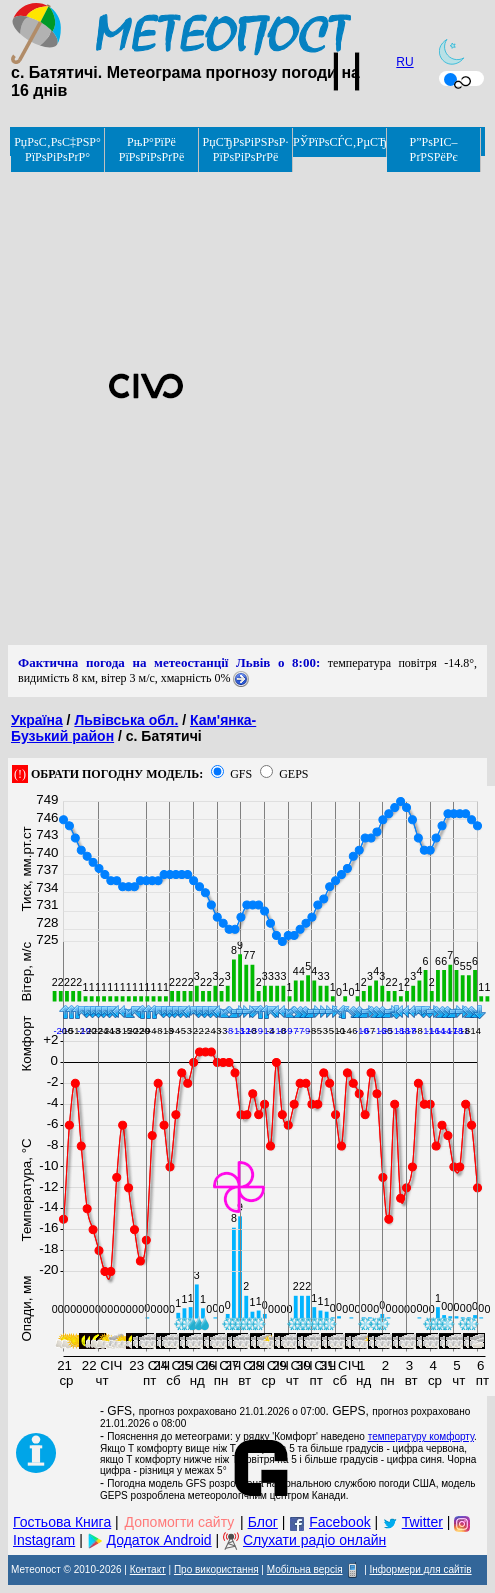  Describe the element at coordinates (239, 1187) in the screenshot. I see `open google photos app` at that location.